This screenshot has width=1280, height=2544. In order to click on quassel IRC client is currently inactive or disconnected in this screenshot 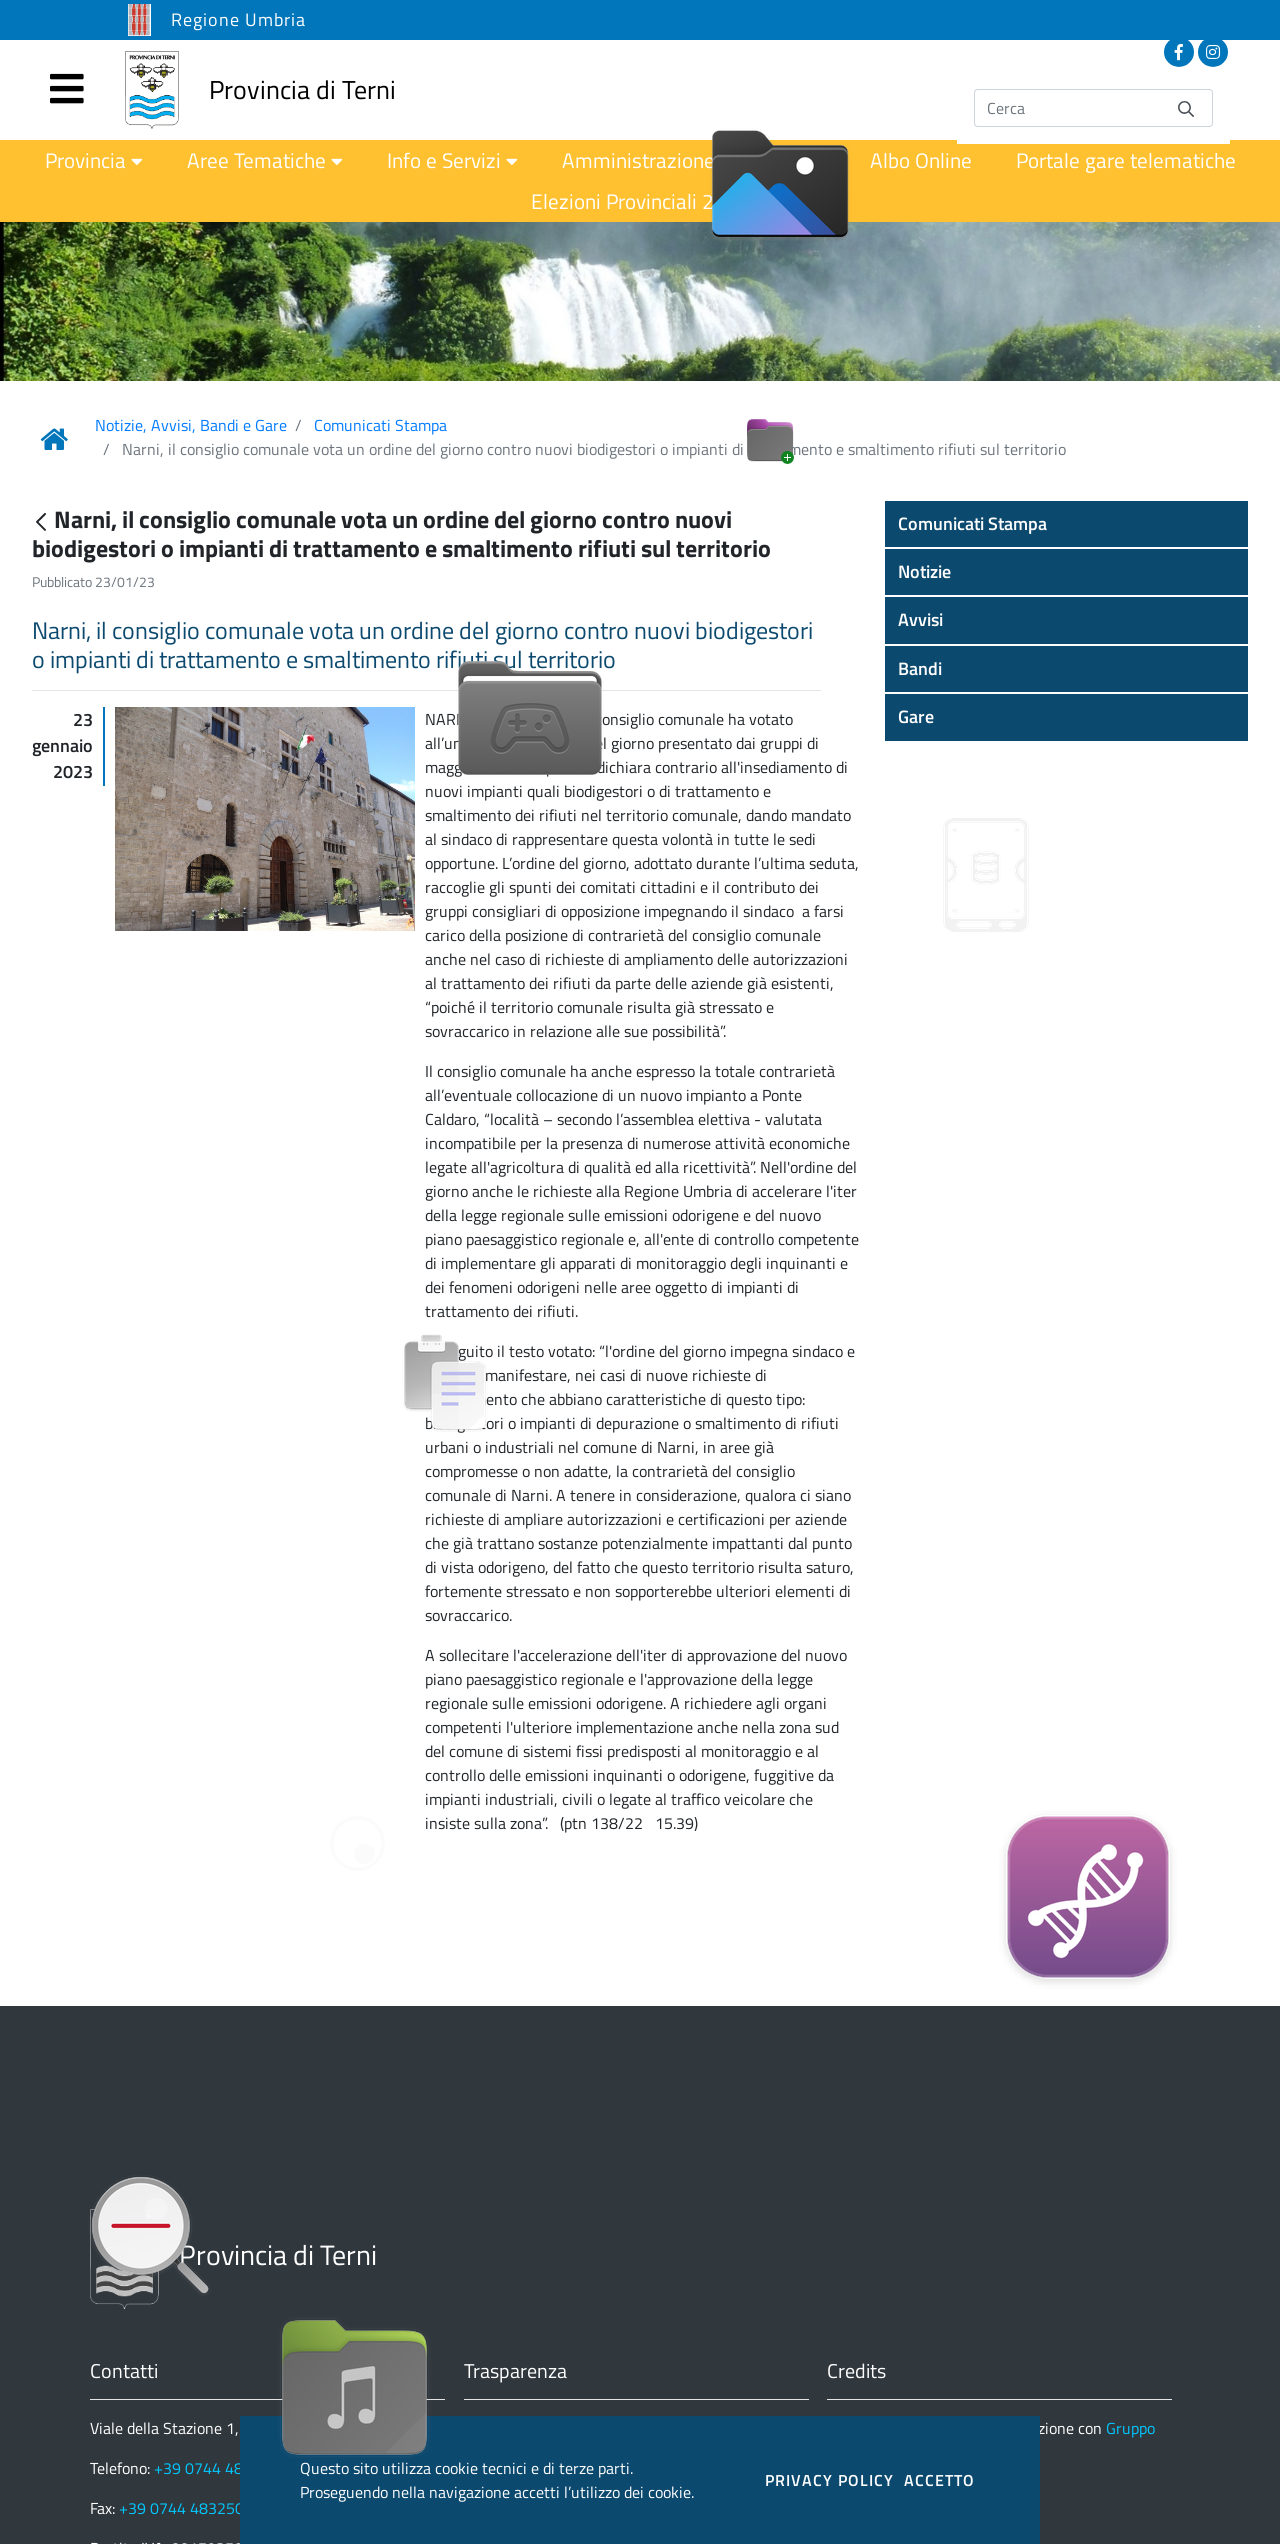, I will do `click(357, 1843)`.